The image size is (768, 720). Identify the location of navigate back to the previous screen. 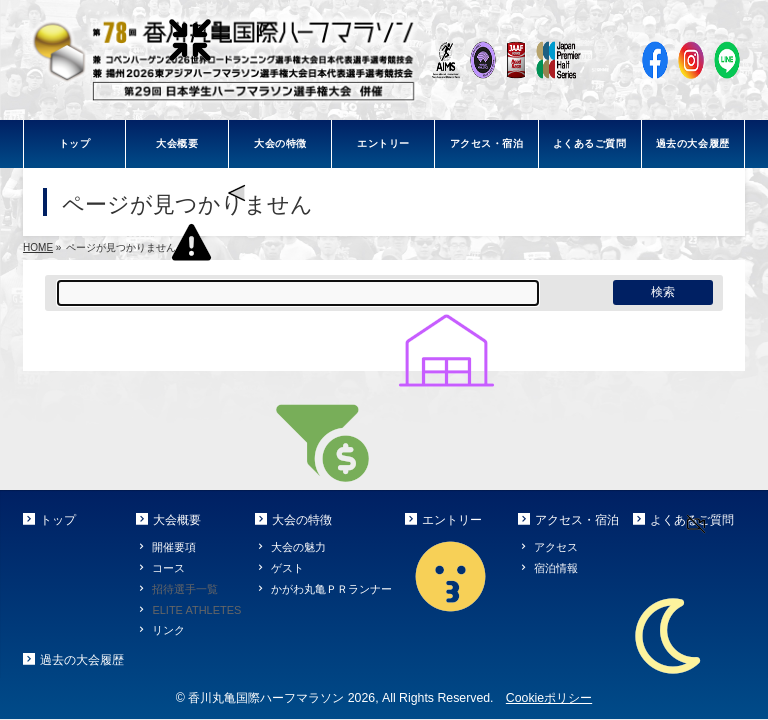
(237, 193).